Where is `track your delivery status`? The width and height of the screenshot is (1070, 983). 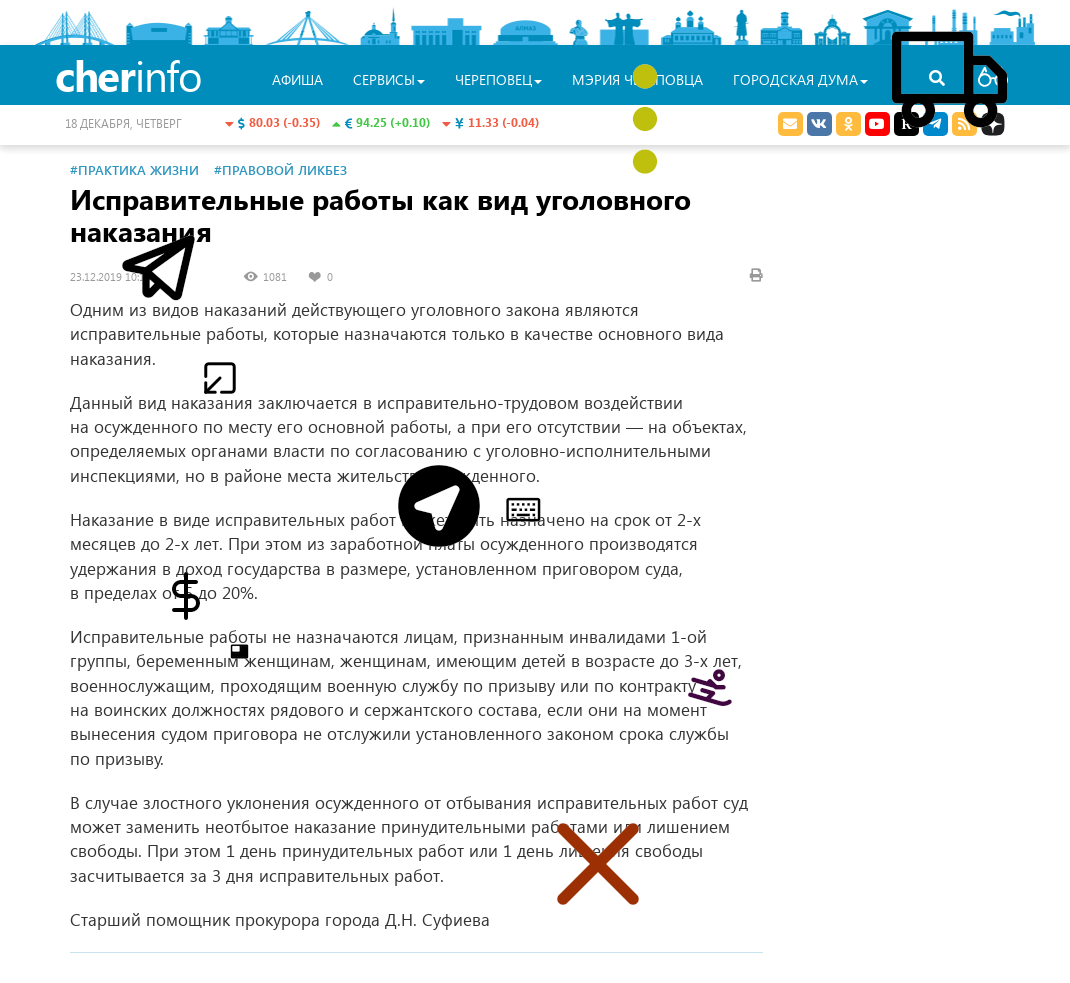
track your delivery status is located at coordinates (949, 79).